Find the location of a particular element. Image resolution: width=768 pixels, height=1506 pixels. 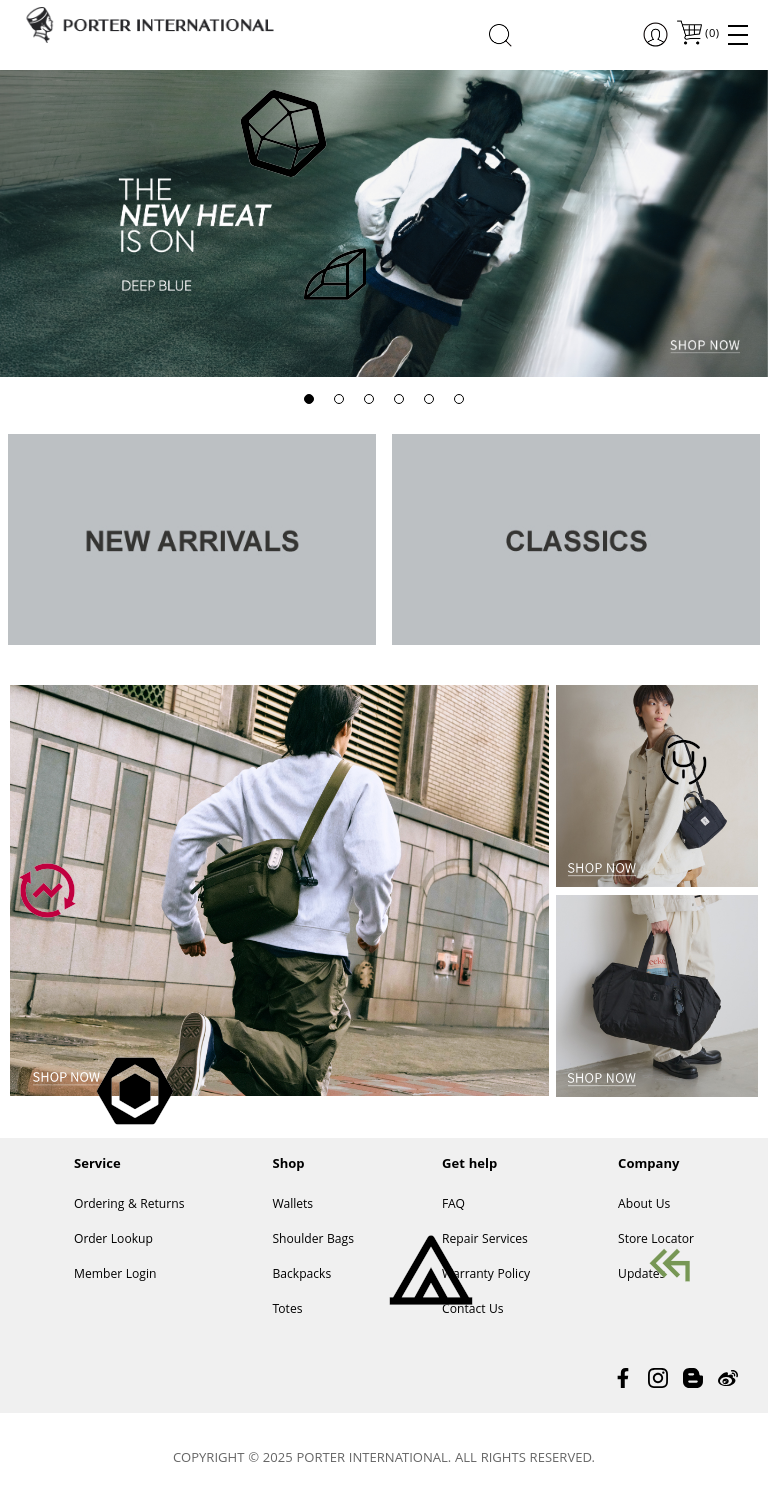

bity cryptocurrency exchange logo is located at coordinates (683, 763).